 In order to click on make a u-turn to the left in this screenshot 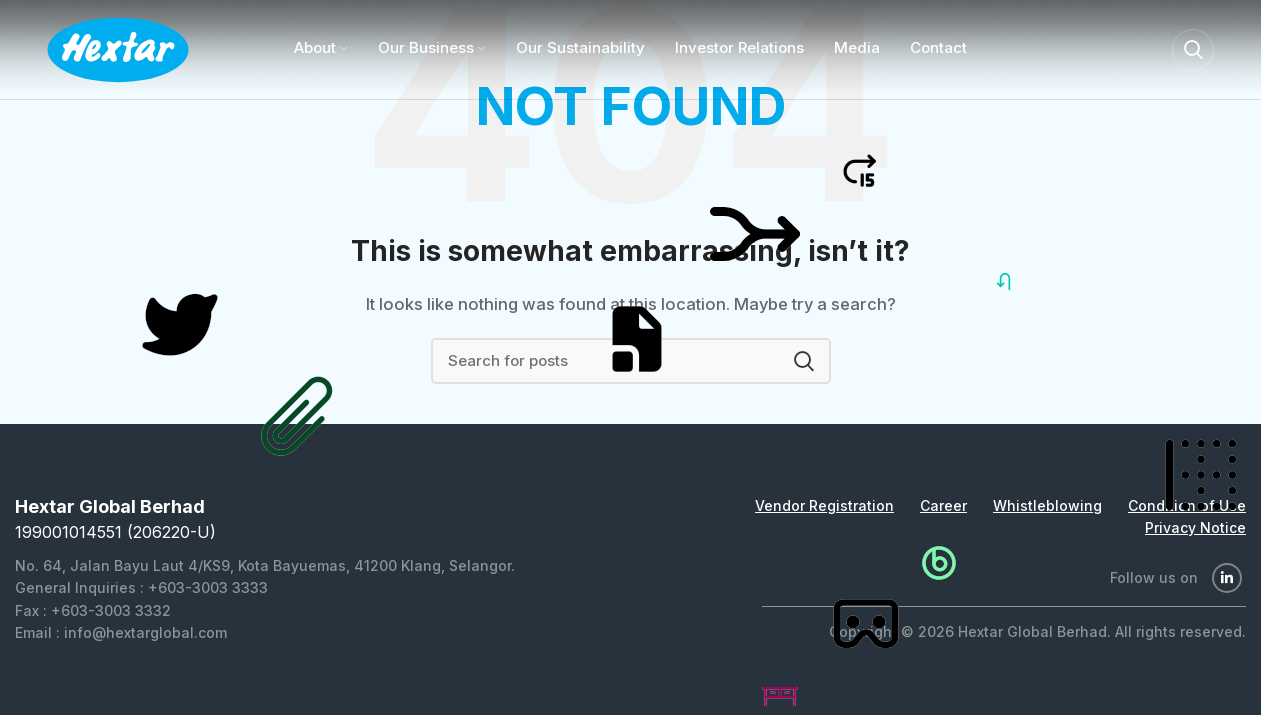, I will do `click(1004, 281)`.